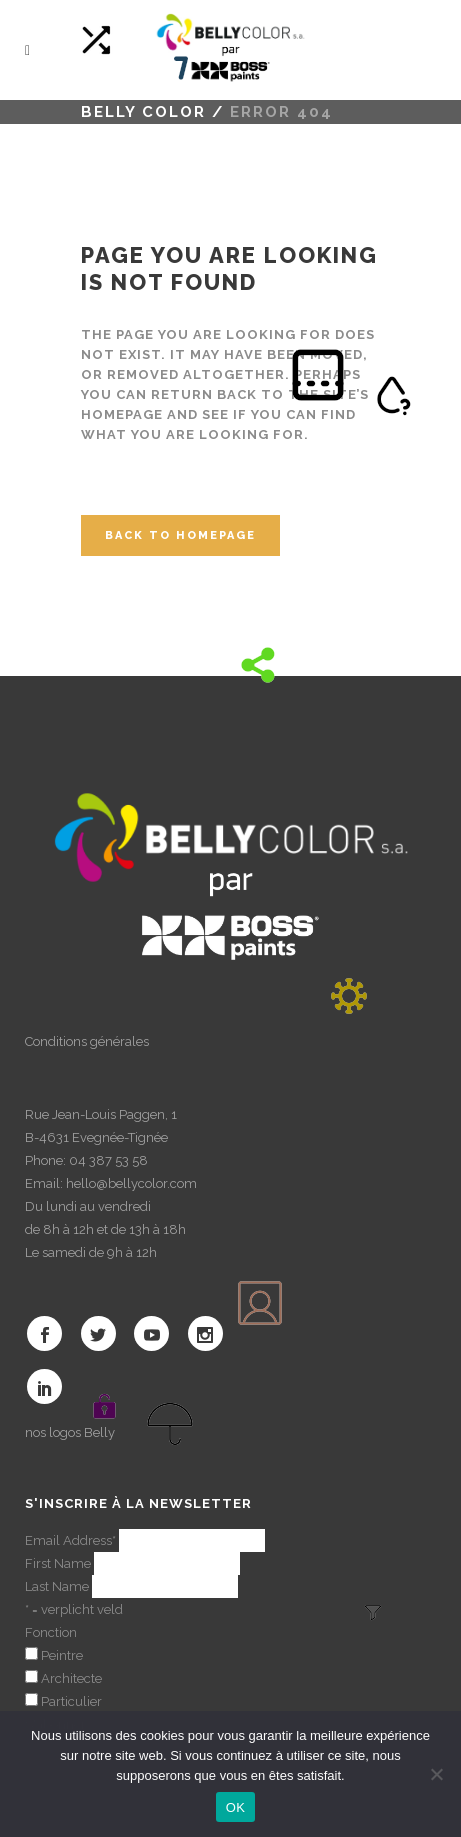 The width and height of the screenshot is (461, 1837). I want to click on toggle bottom navigation bar off, so click(318, 375).